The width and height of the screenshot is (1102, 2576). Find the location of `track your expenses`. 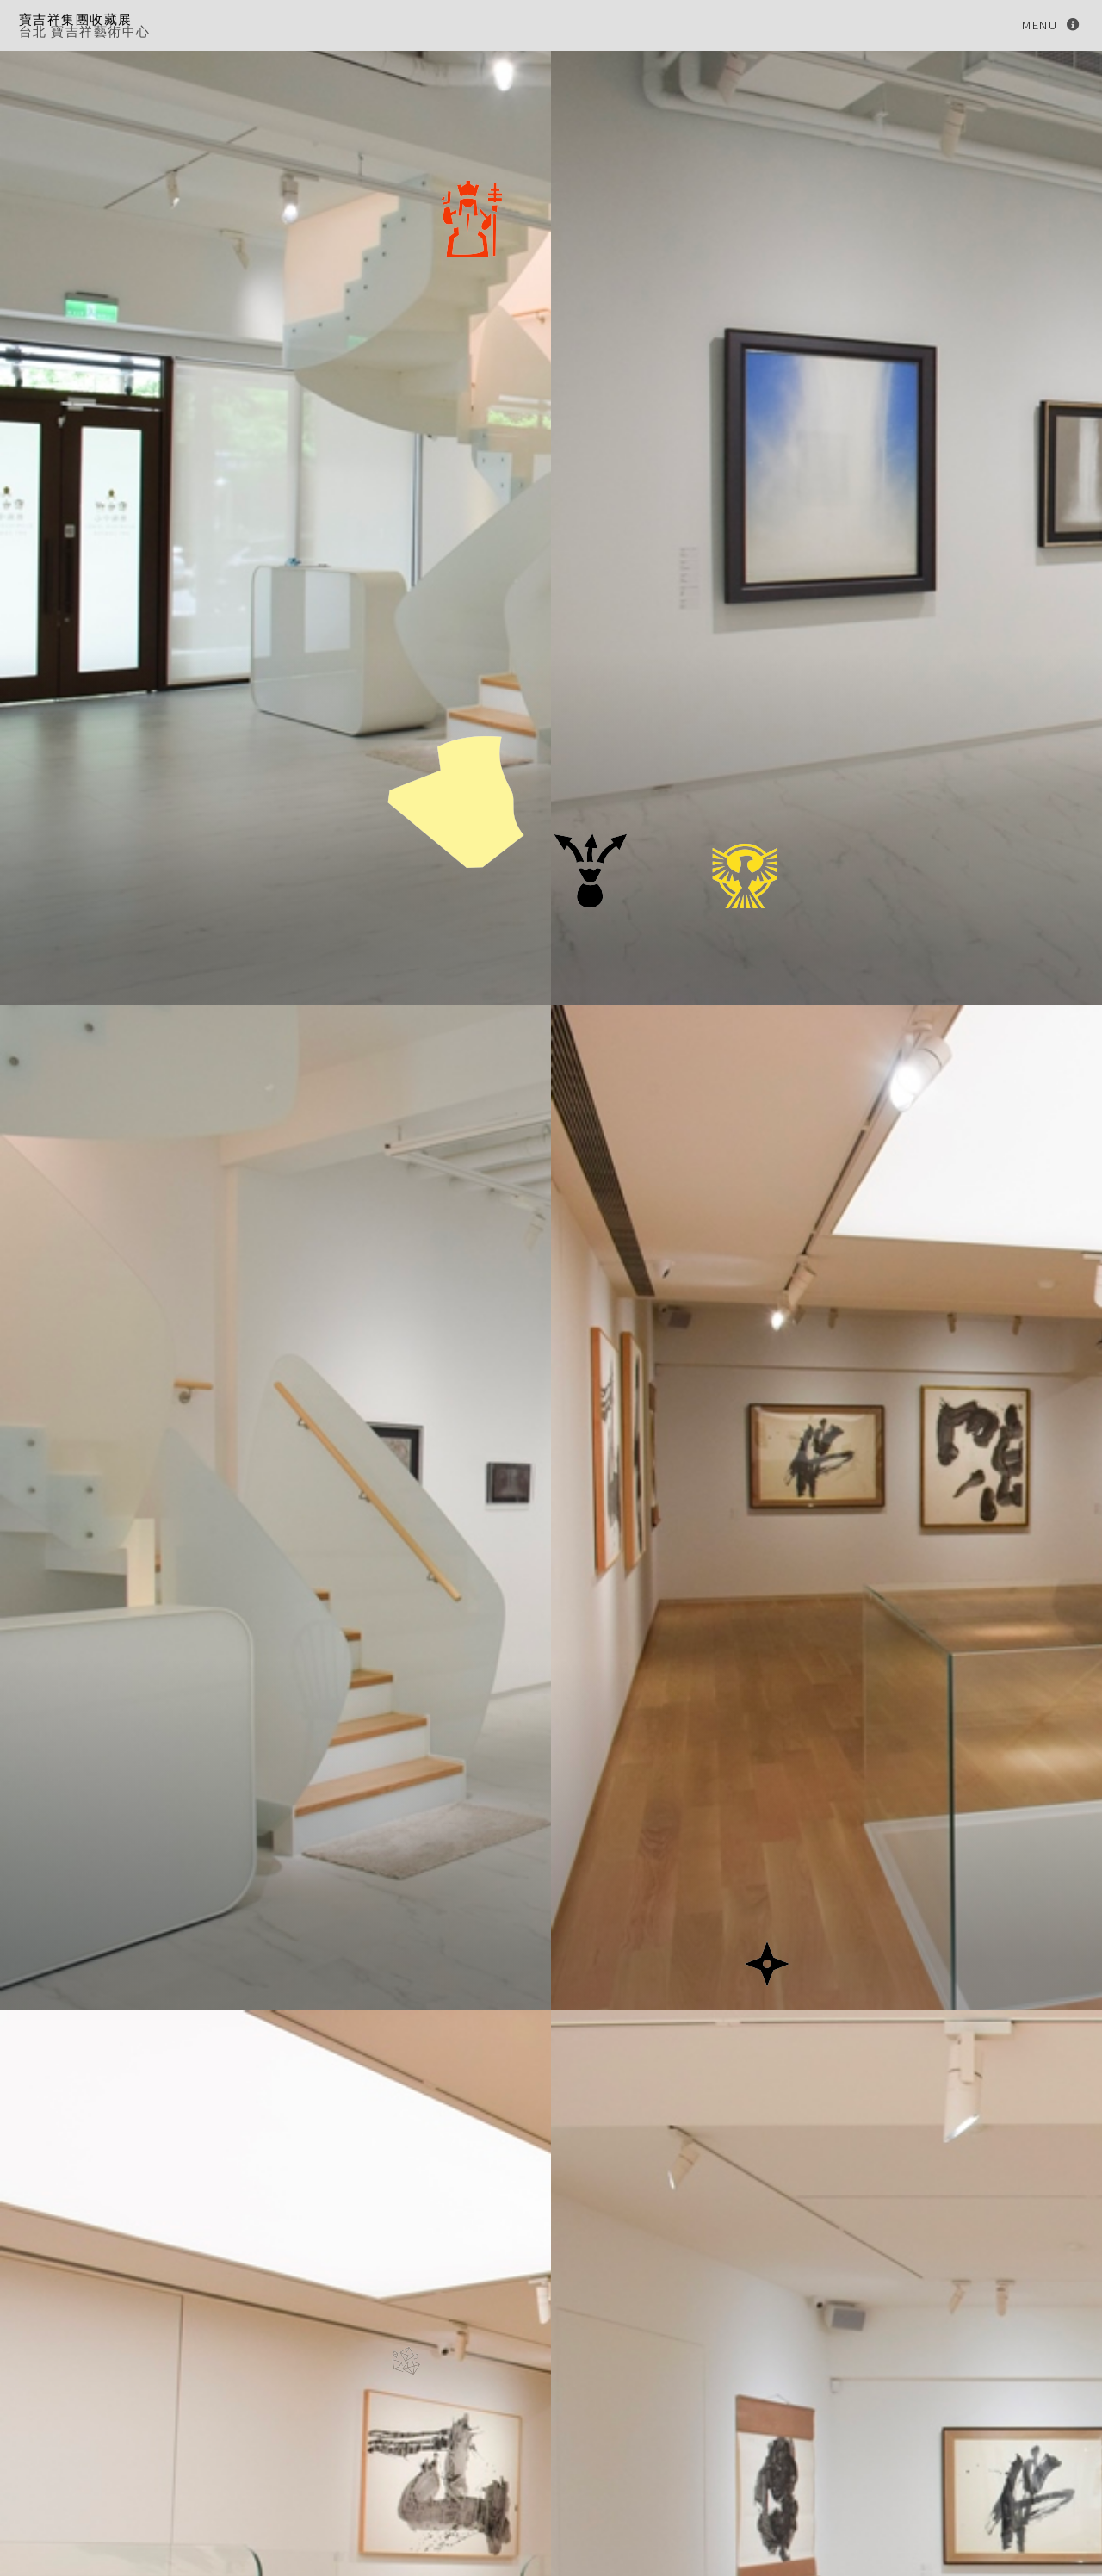

track your expenses is located at coordinates (591, 870).